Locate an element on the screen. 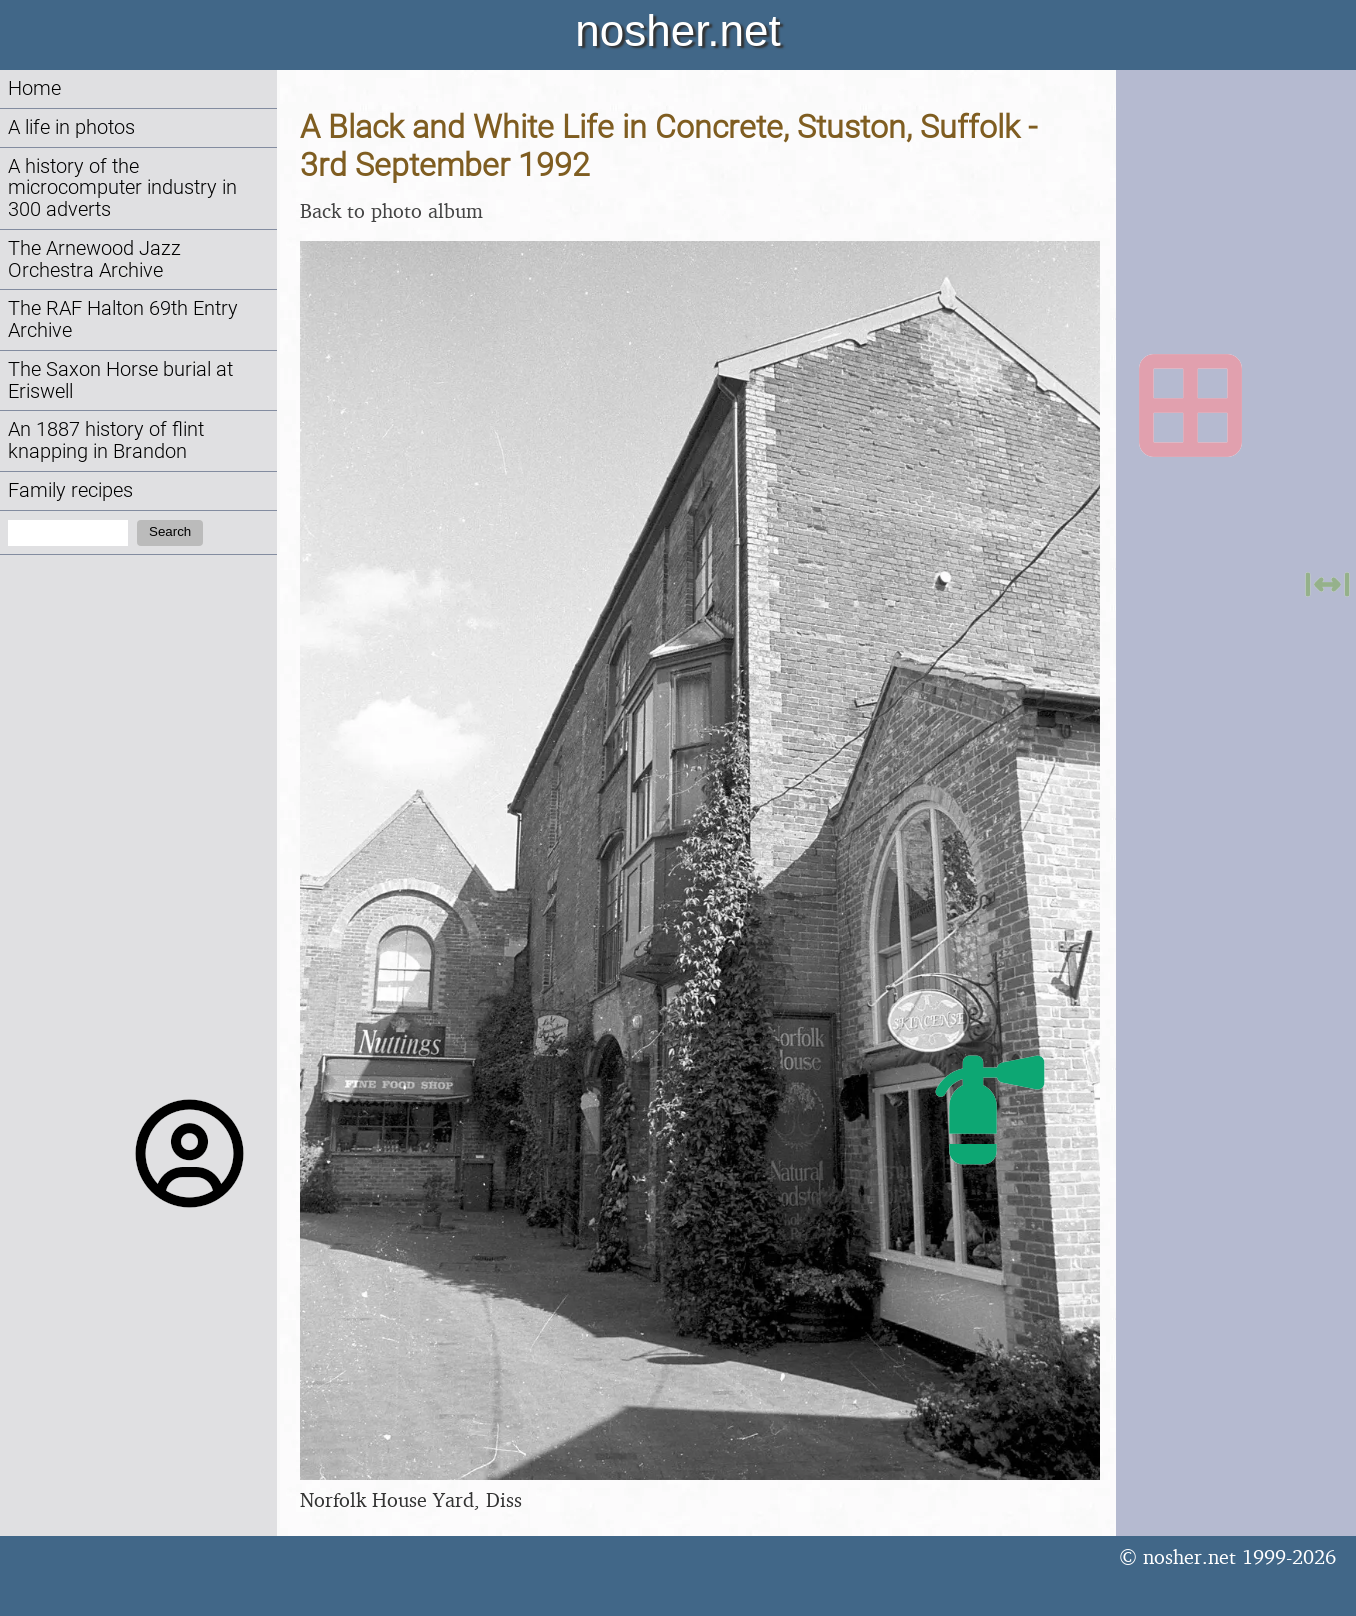 The image size is (1356, 1616). switch to grid view is located at coordinates (1190, 405).